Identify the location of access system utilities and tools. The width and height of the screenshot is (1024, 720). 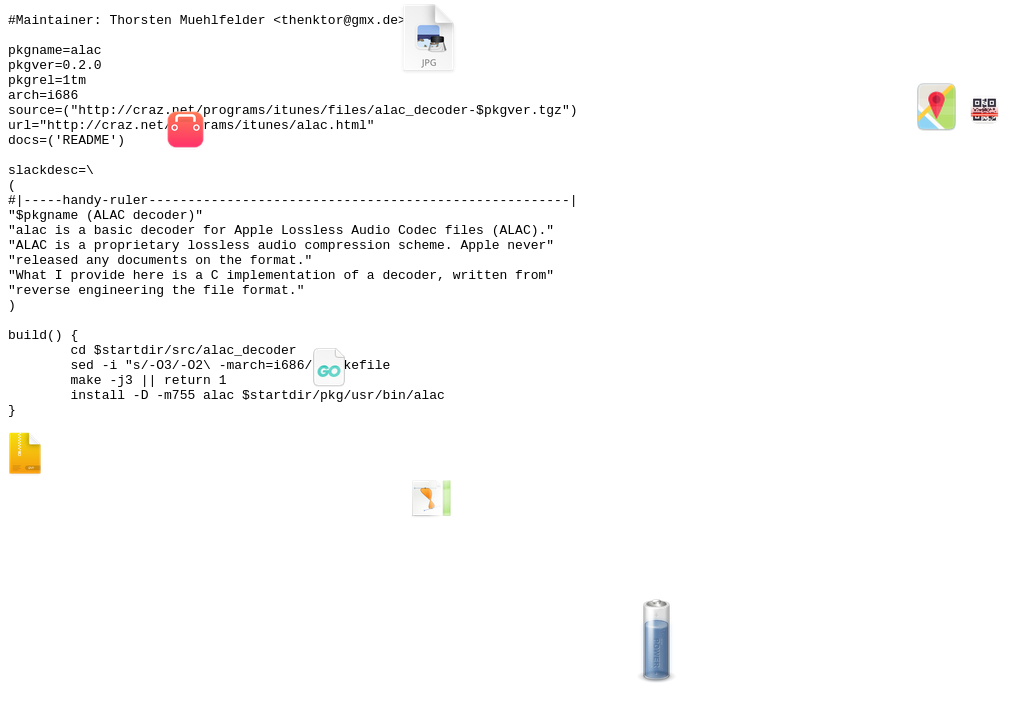
(185, 129).